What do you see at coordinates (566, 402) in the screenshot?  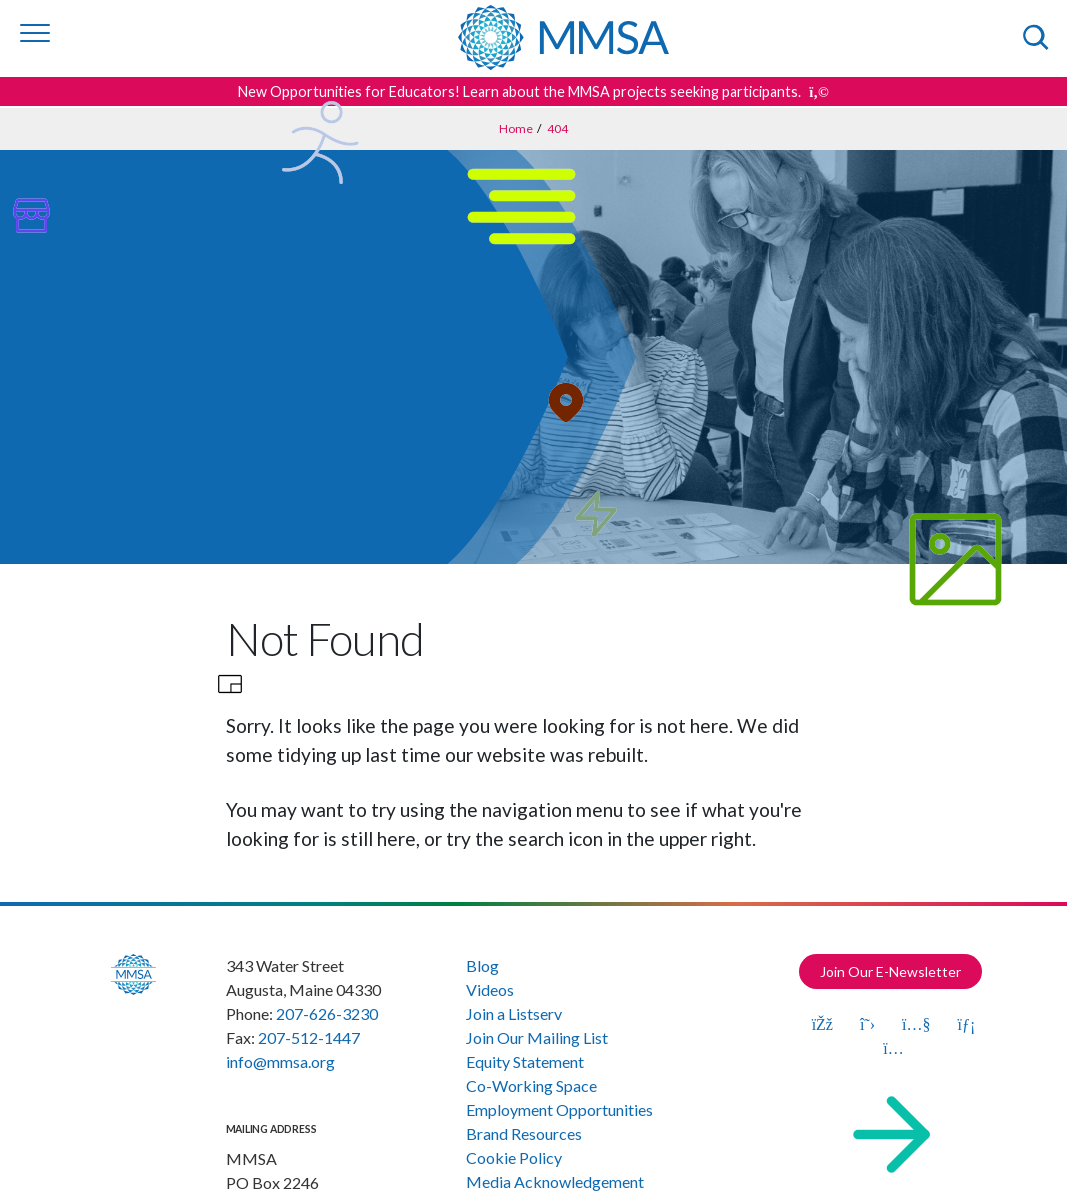 I see `view or set a location on the map` at bounding box center [566, 402].